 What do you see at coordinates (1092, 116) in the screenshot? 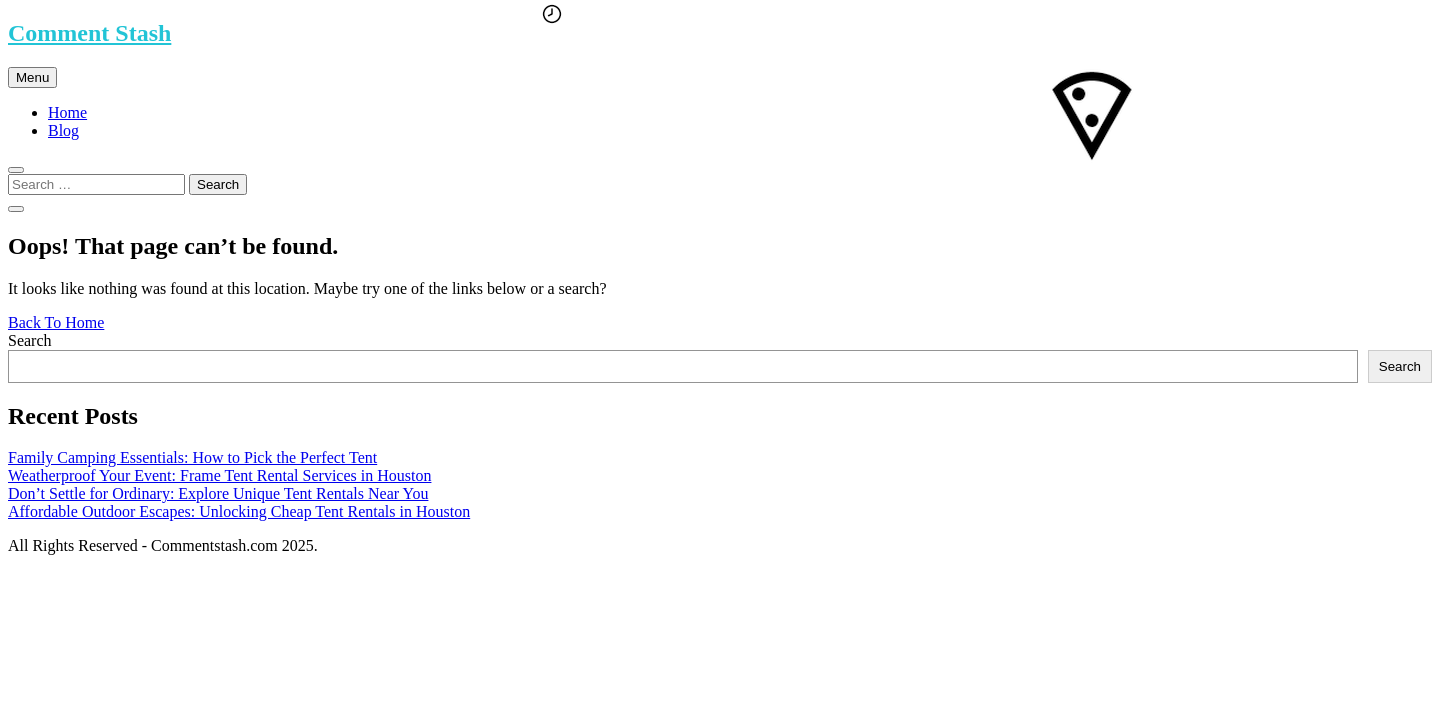
I see `find nearby pizza restaurants` at bounding box center [1092, 116].